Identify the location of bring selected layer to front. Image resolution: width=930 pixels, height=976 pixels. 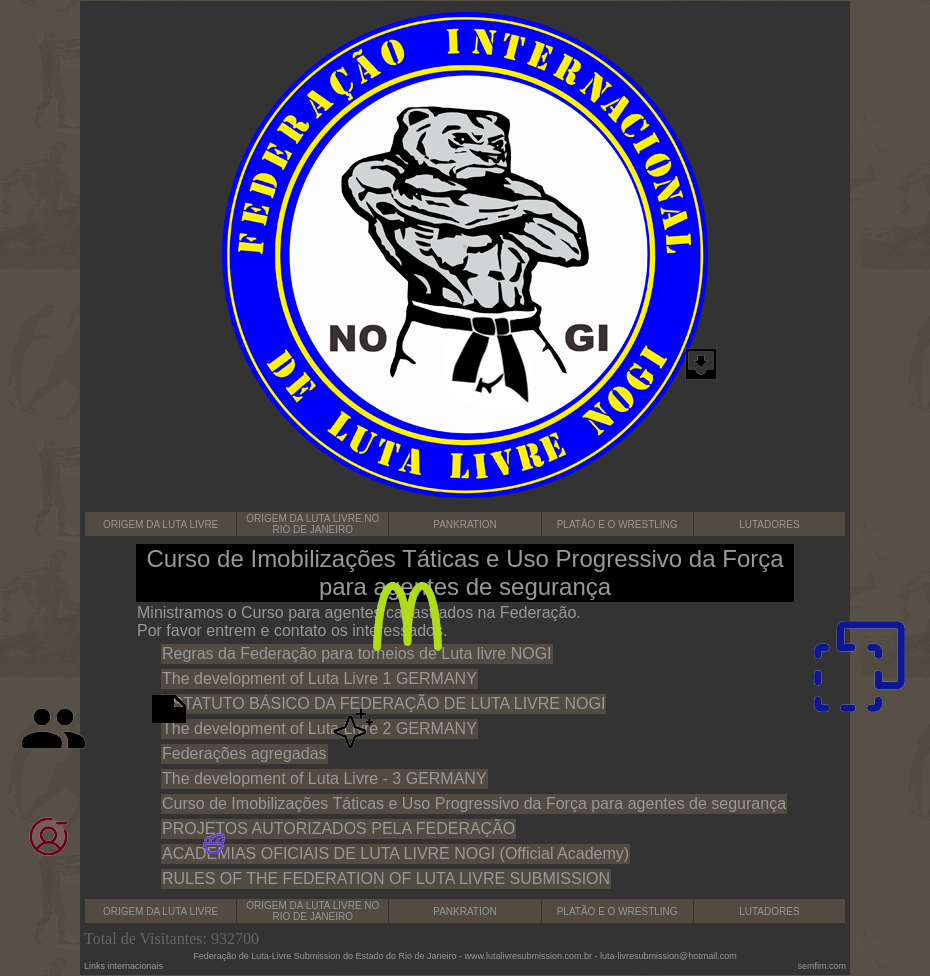
(859, 666).